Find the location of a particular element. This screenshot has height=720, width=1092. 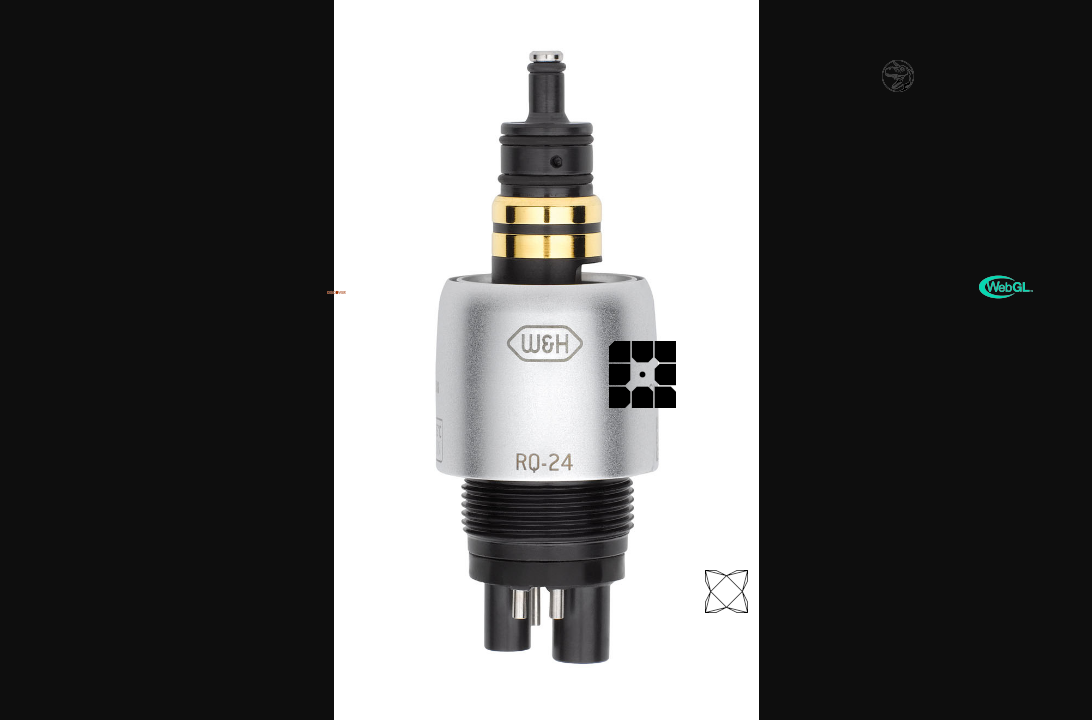

haxe programming language logo is located at coordinates (726, 591).